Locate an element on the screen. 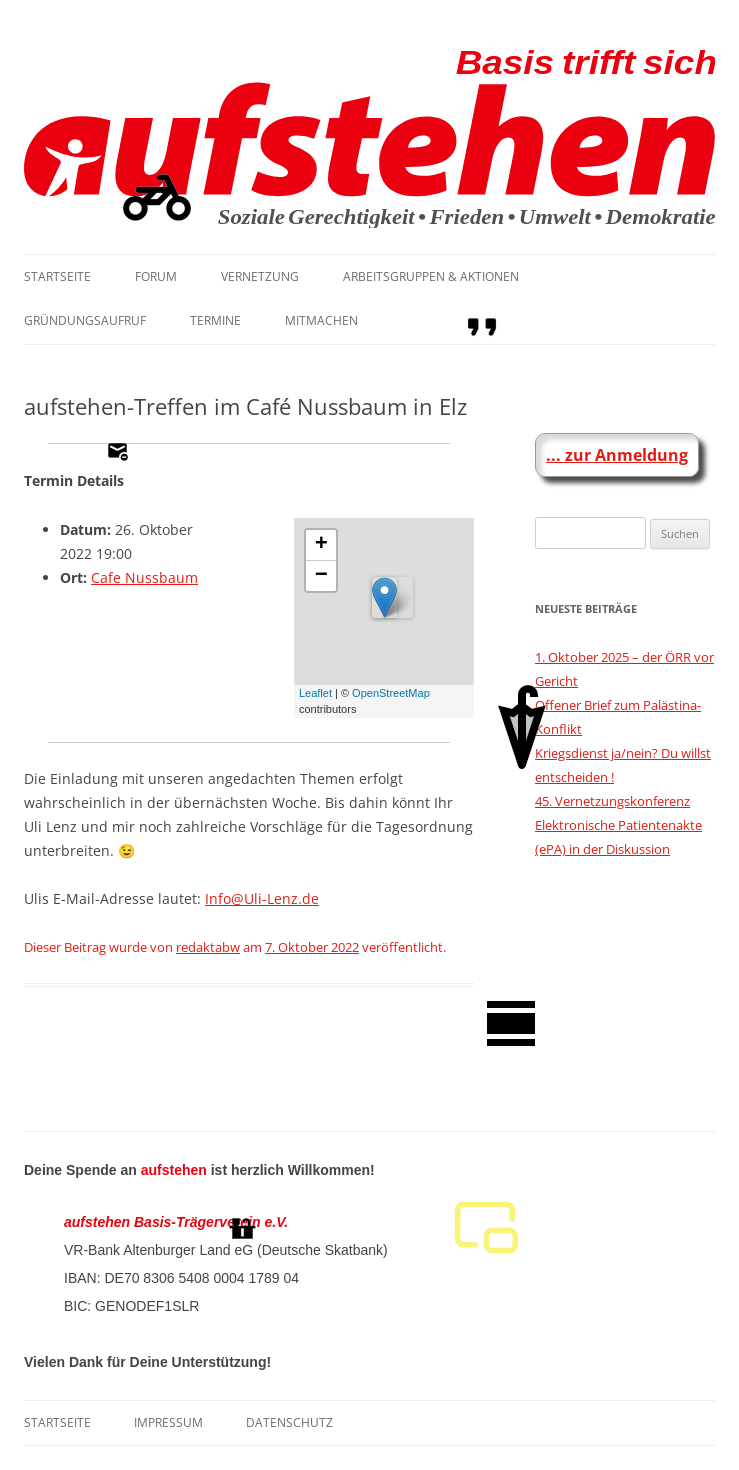 This screenshot has height=1470, width=739. unsubscribe from email notifications is located at coordinates (117, 452).